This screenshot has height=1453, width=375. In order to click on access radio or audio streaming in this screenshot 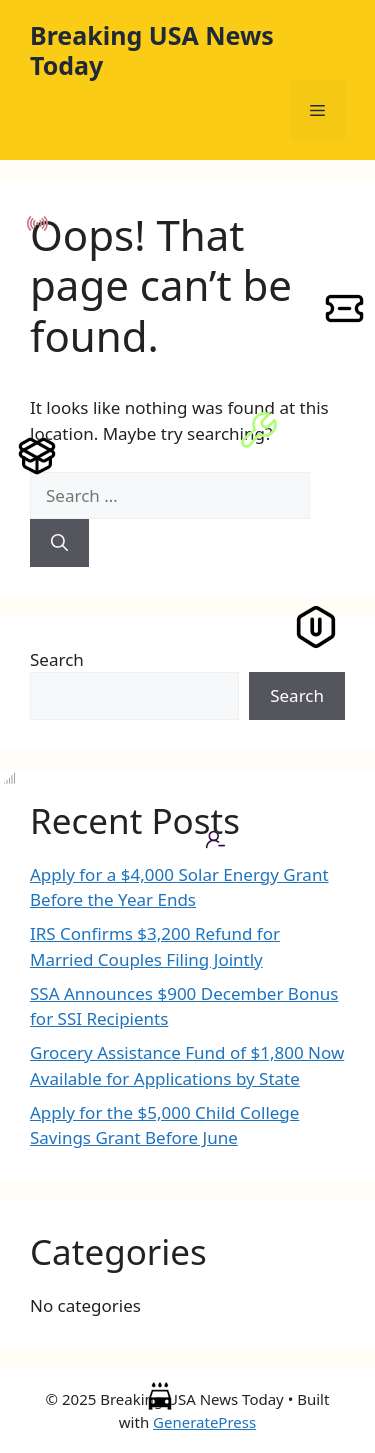, I will do `click(37, 223)`.